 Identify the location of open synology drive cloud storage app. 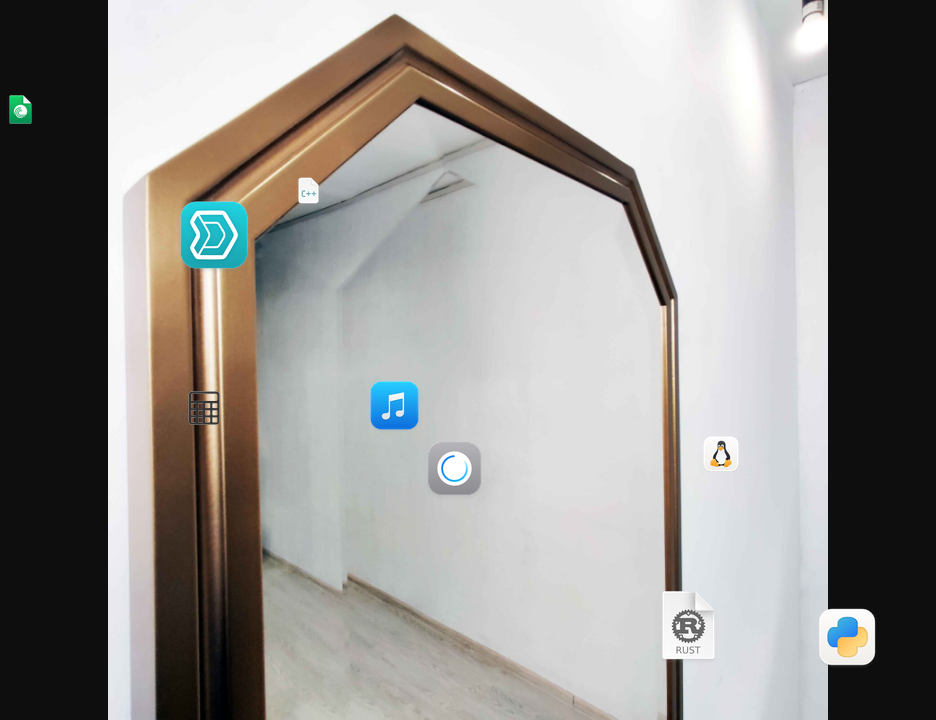
(214, 235).